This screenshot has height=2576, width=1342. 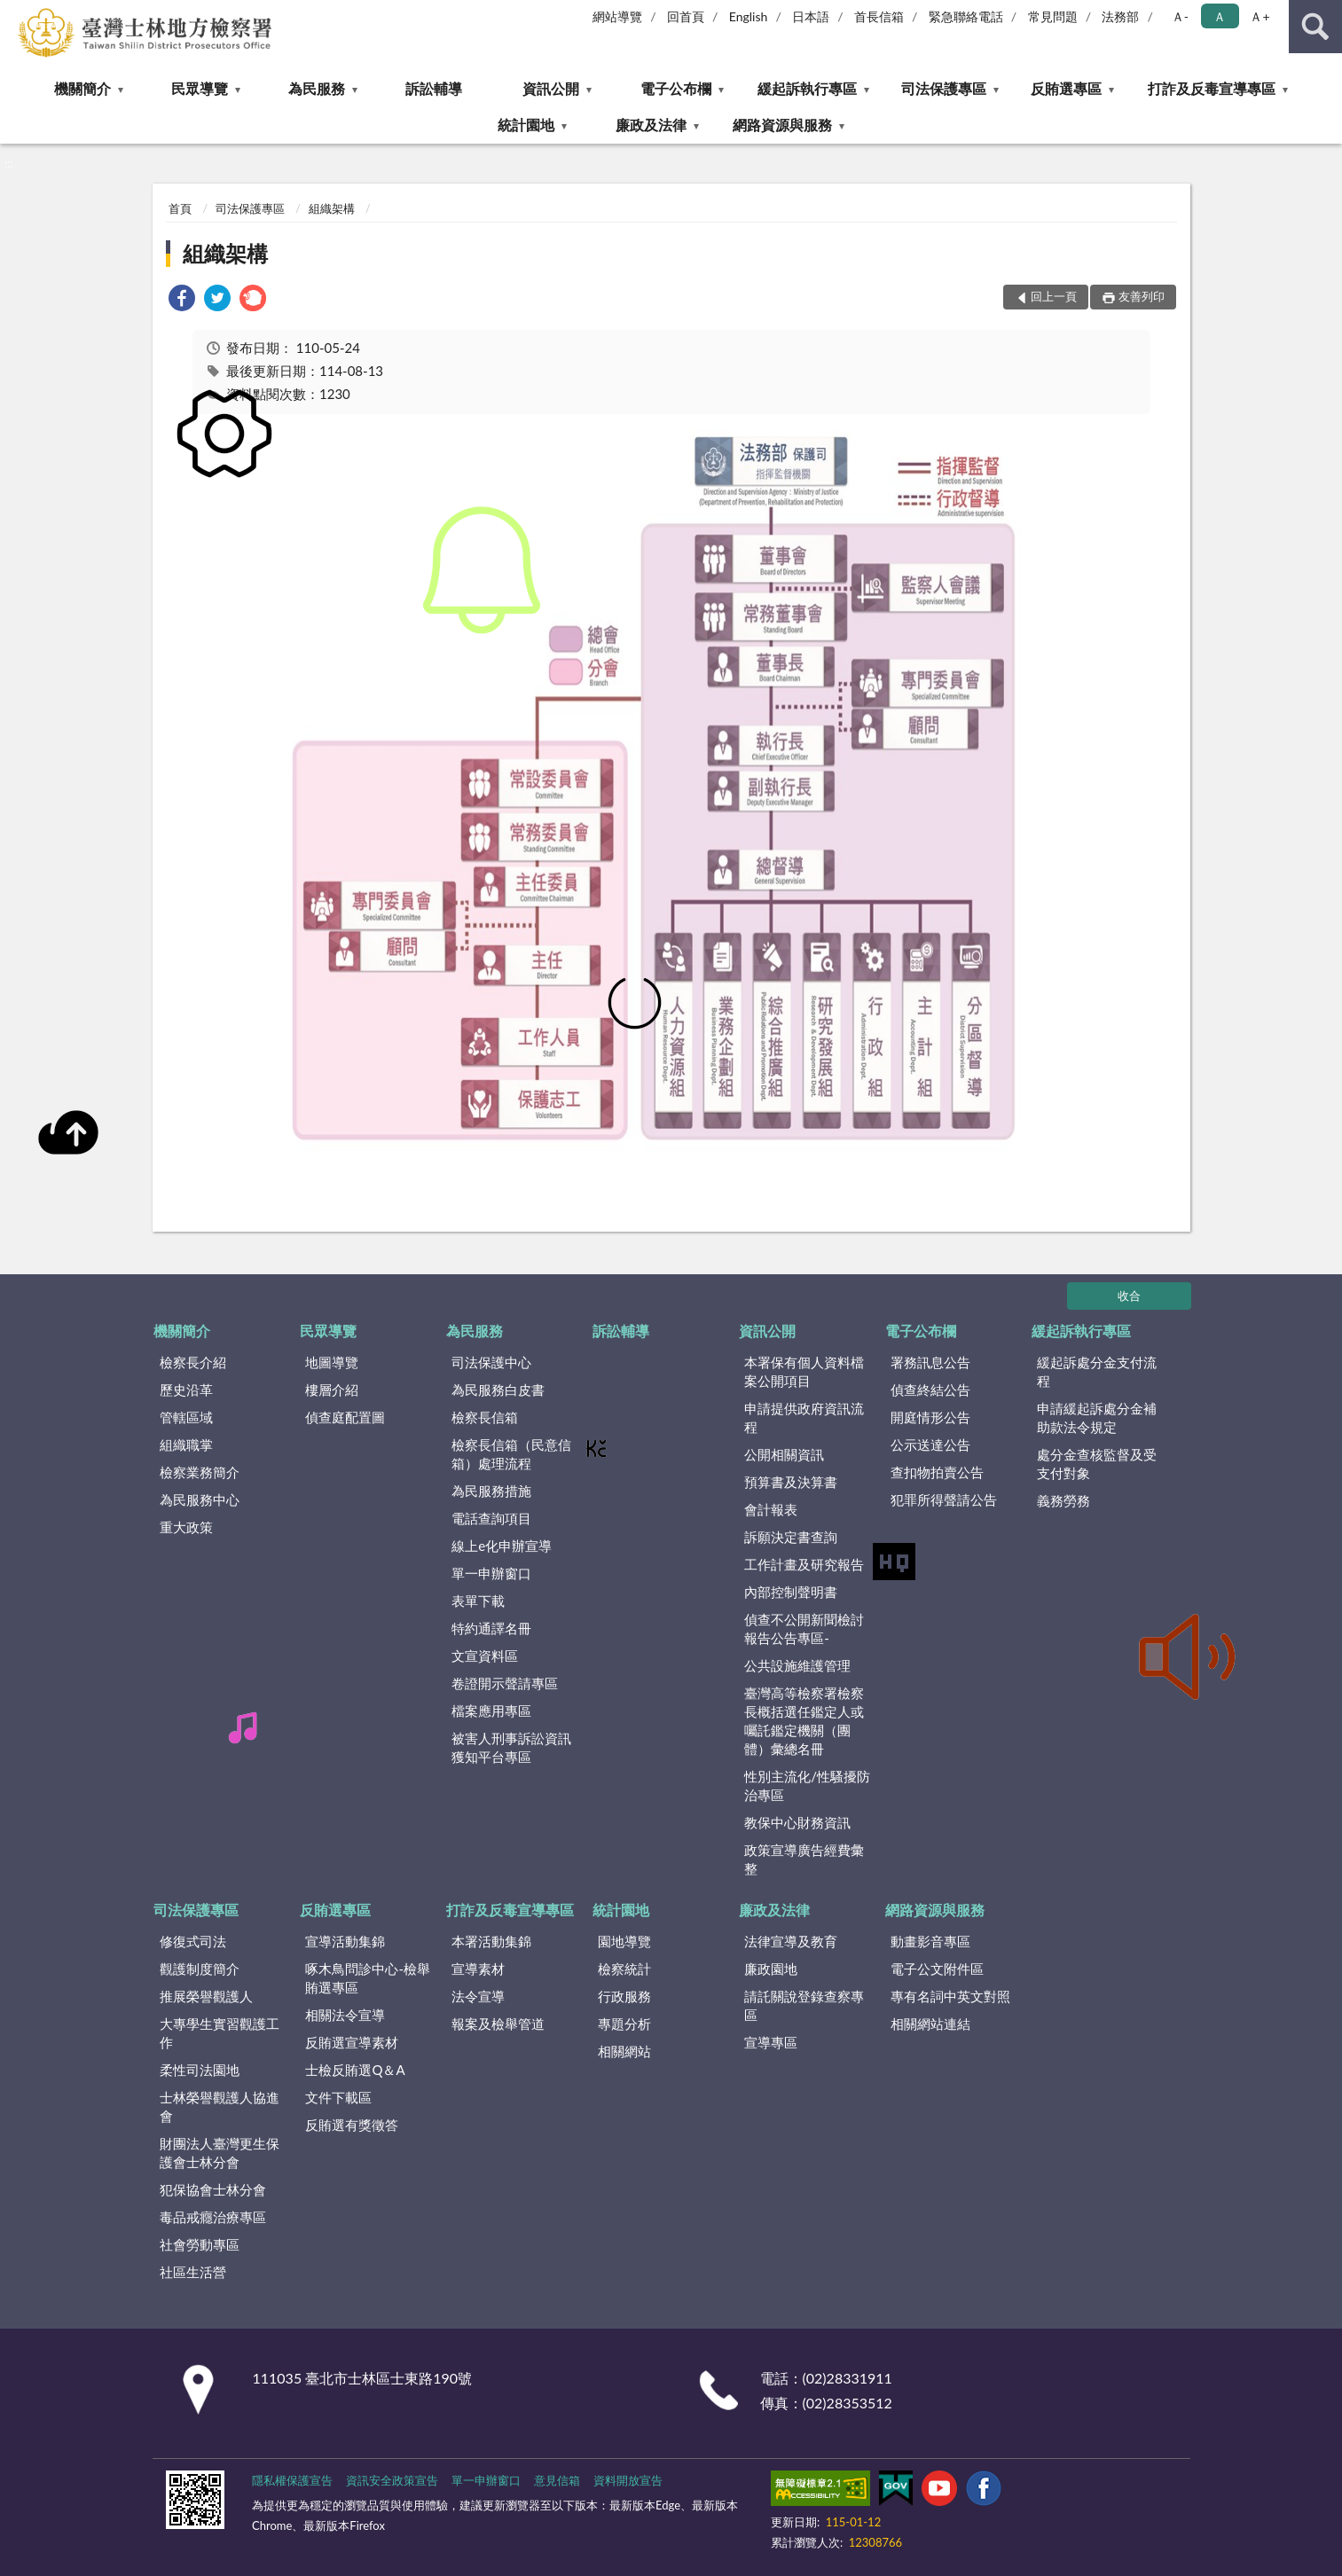 I want to click on access music library or audio files, so click(x=244, y=1727).